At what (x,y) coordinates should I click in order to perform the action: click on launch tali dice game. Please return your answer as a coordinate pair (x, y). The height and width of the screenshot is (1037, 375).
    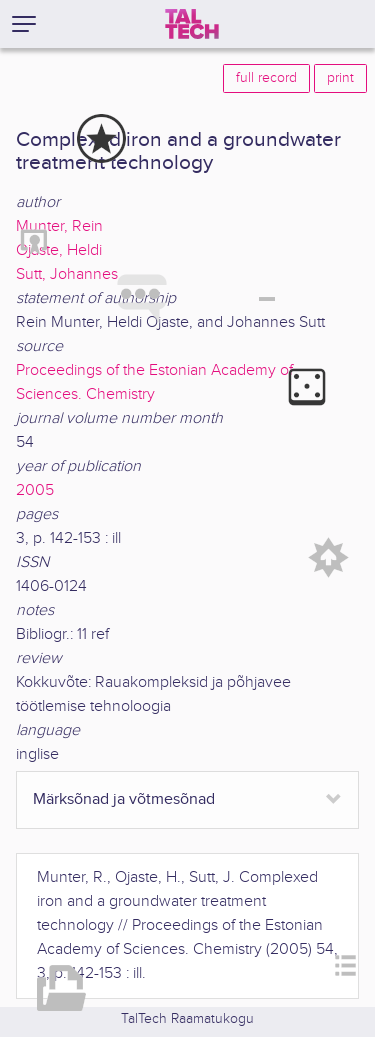
    Looking at the image, I should click on (307, 387).